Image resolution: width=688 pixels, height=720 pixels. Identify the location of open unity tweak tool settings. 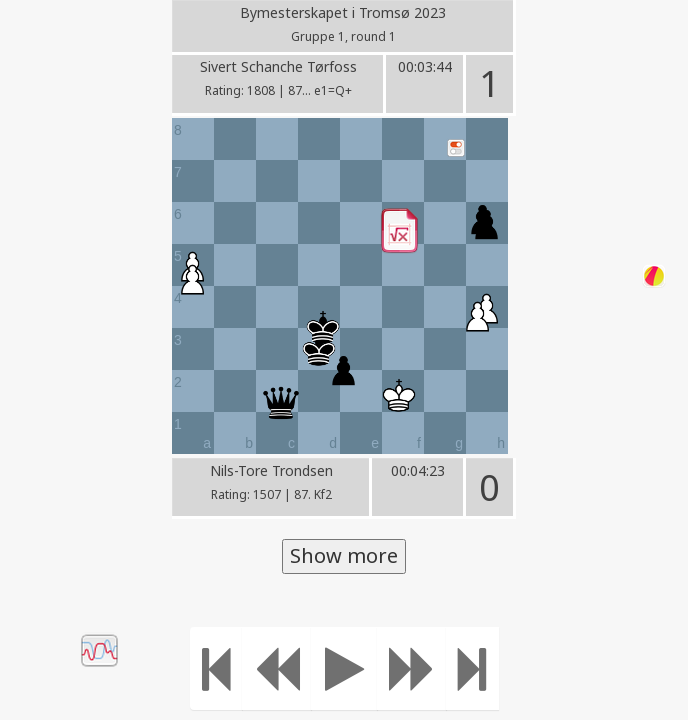
(456, 148).